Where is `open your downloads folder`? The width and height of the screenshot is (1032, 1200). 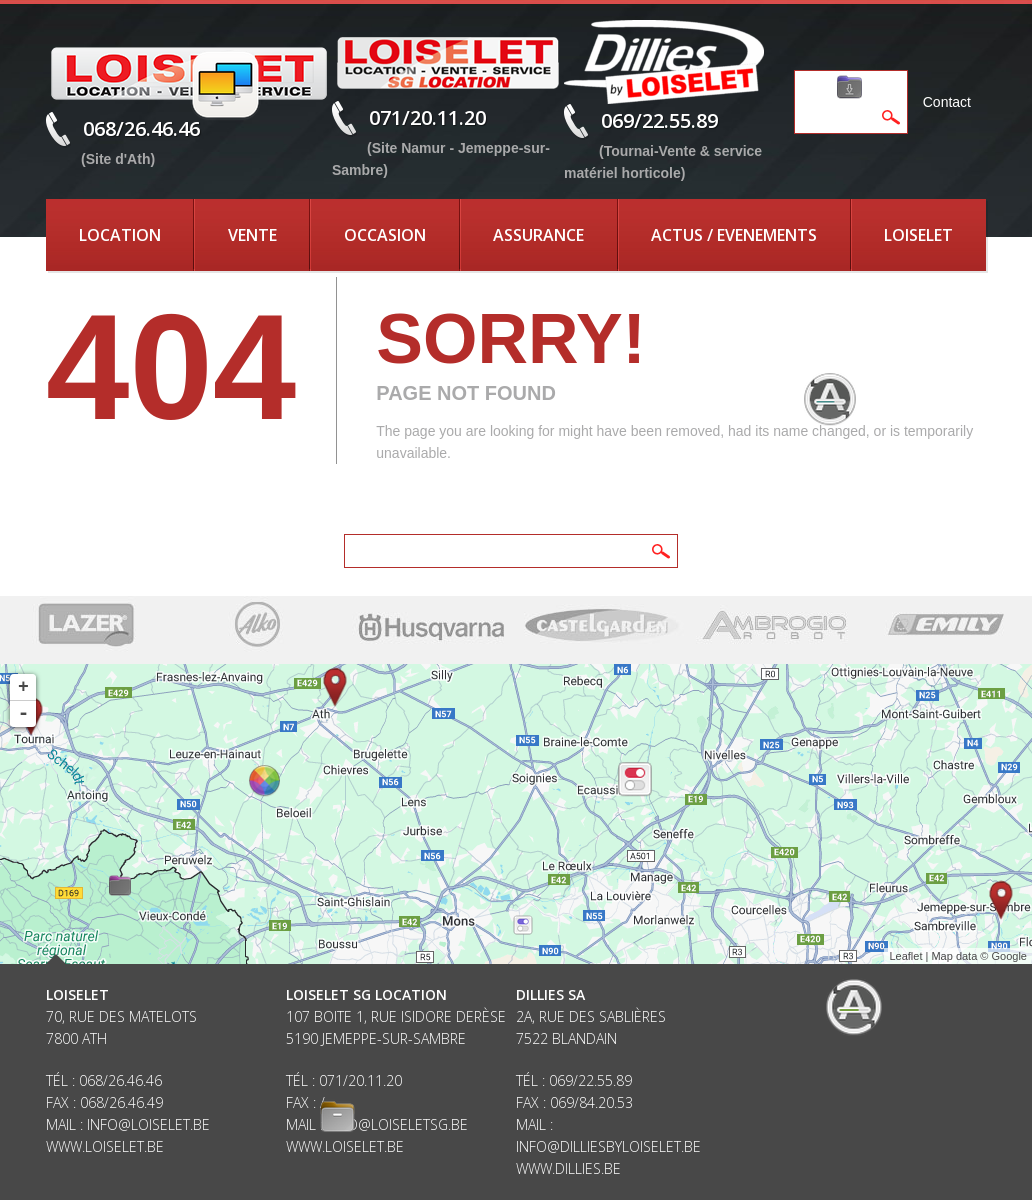
open your downloads folder is located at coordinates (849, 86).